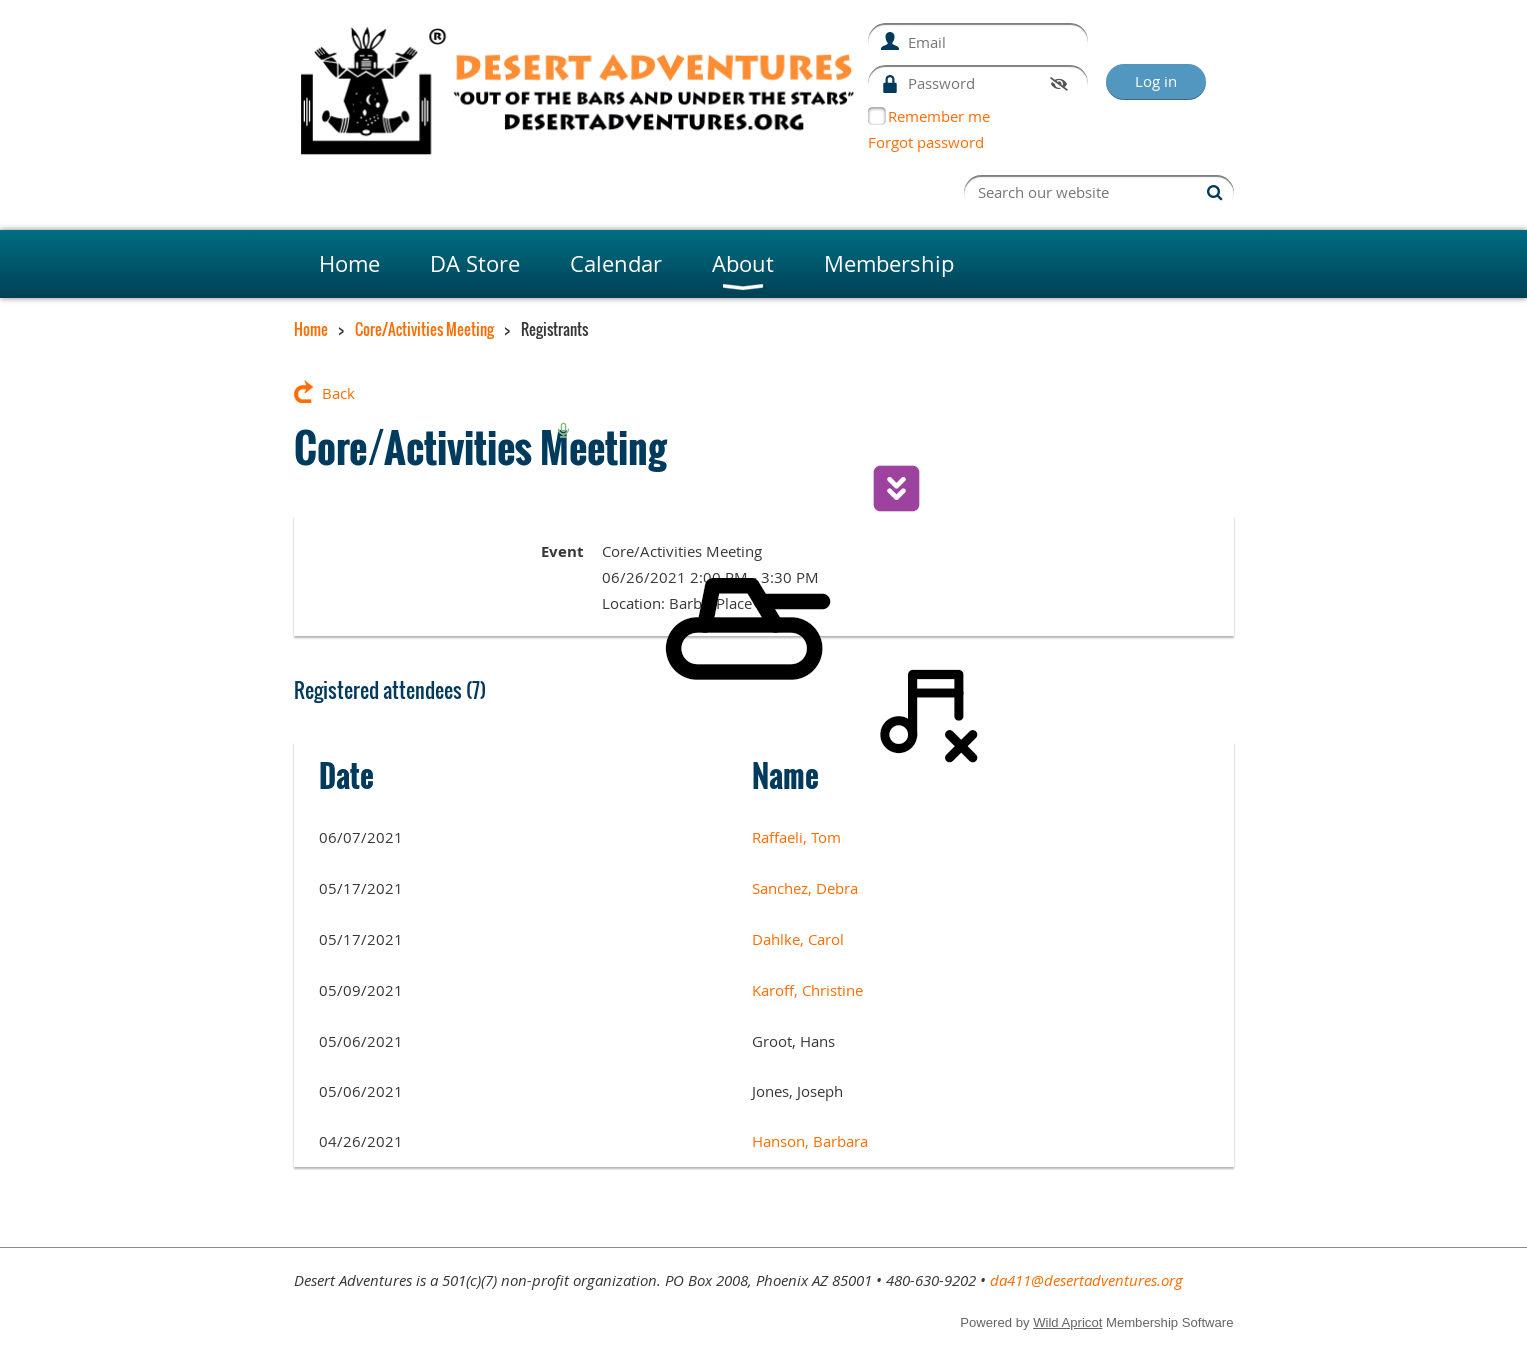  What do you see at coordinates (926, 711) in the screenshot?
I see `remove a song from playlist` at bounding box center [926, 711].